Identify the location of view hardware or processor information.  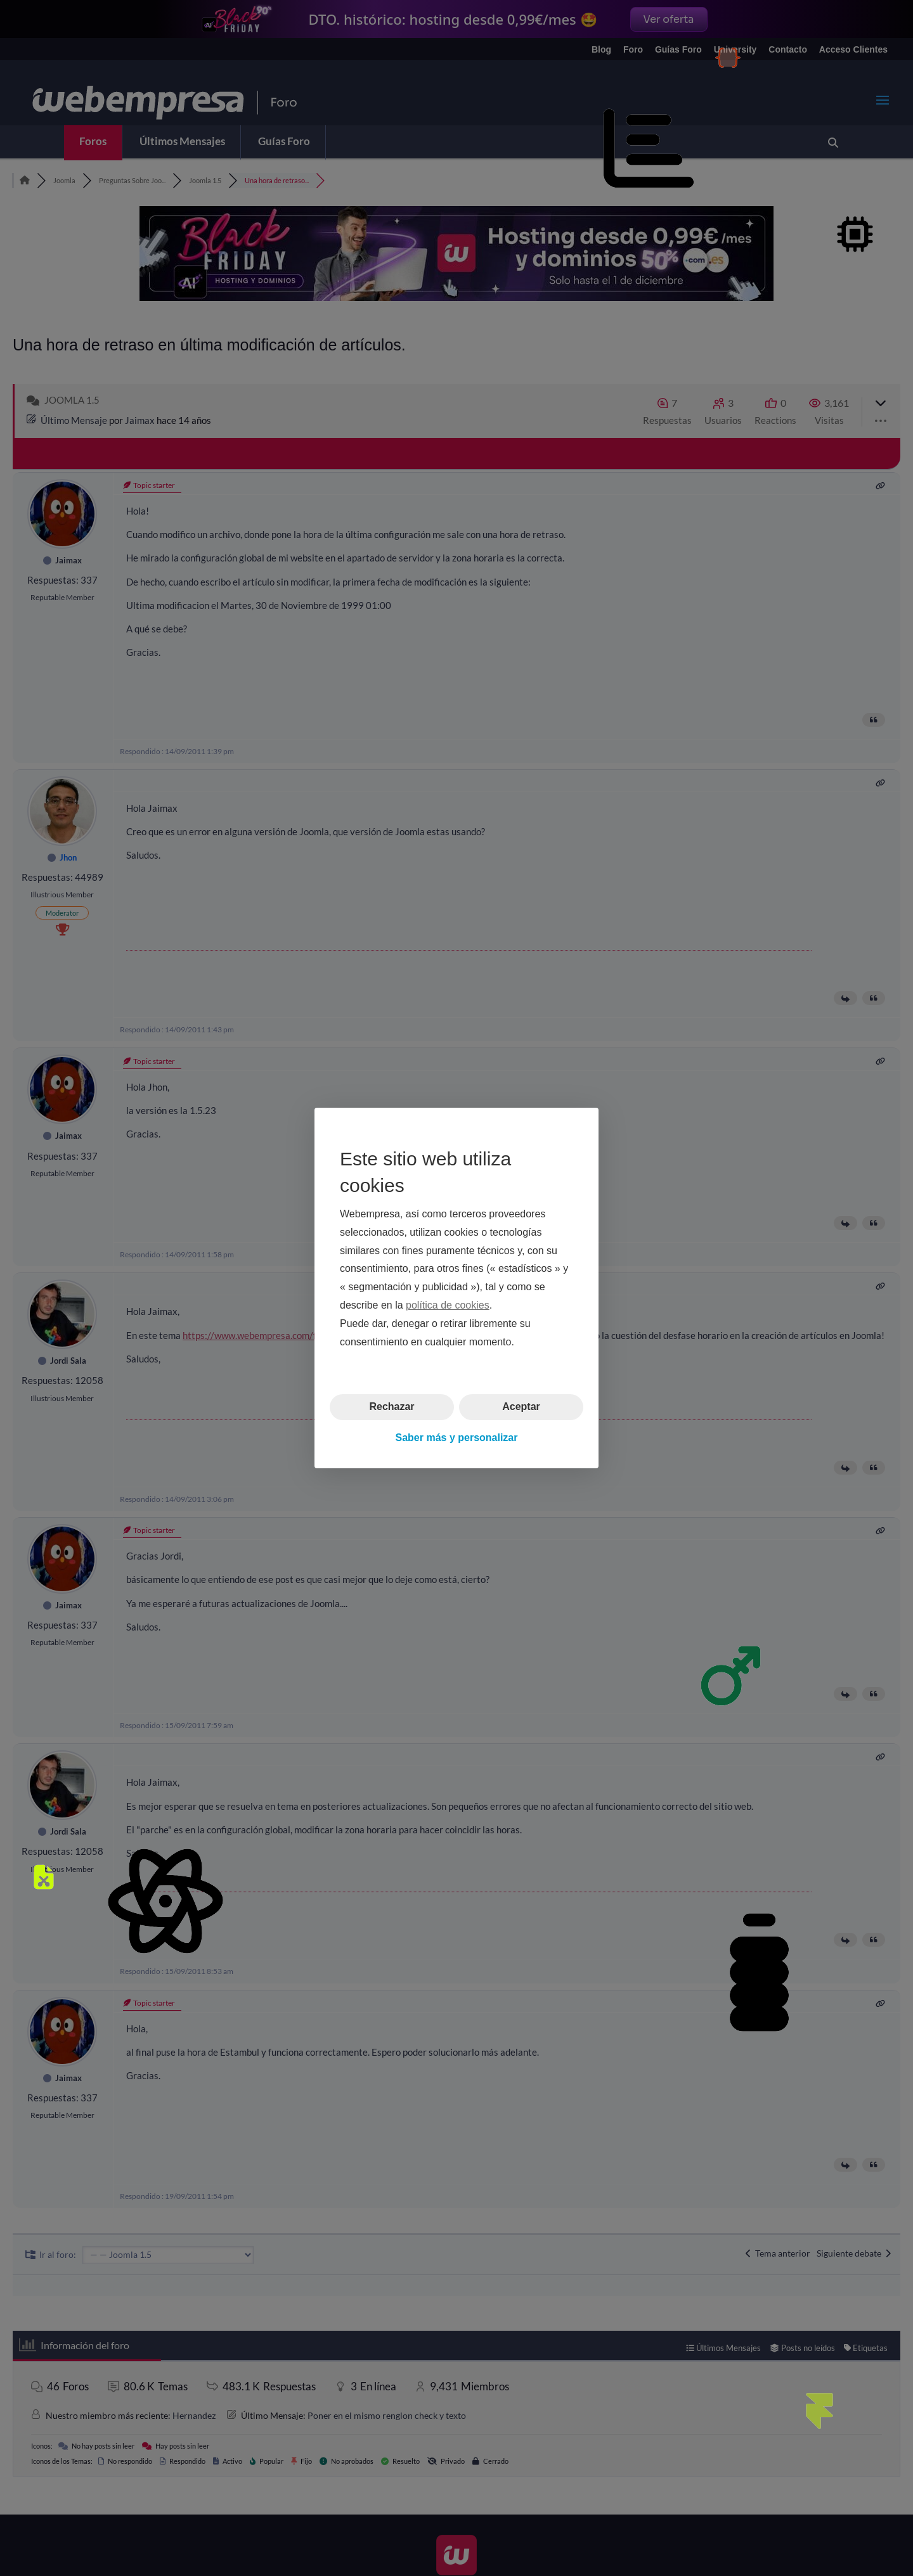
(855, 234).